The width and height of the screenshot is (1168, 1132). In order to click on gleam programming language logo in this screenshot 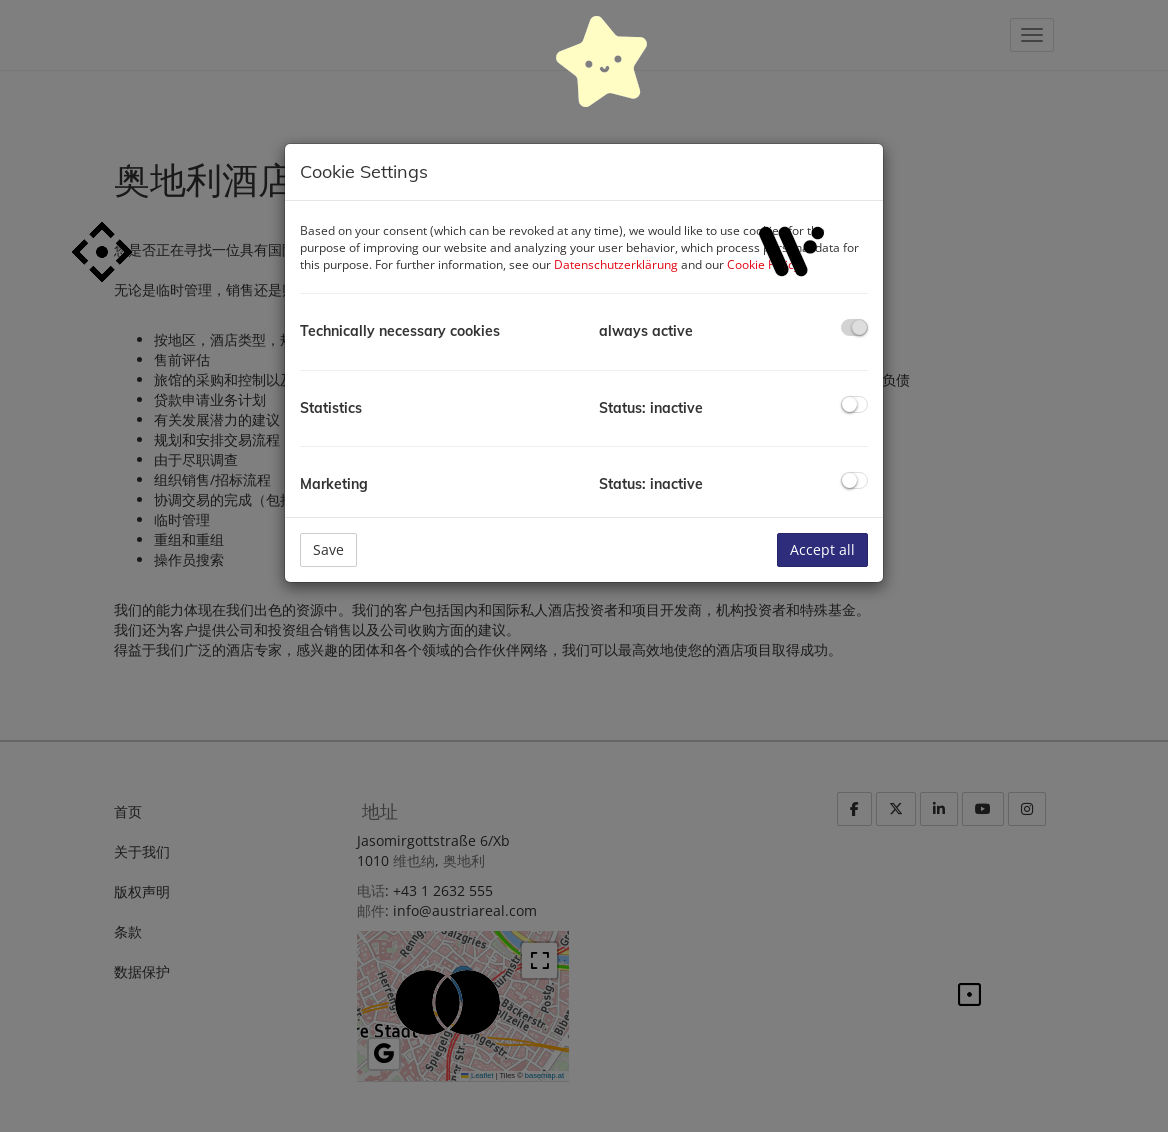, I will do `click(601, 61)`.